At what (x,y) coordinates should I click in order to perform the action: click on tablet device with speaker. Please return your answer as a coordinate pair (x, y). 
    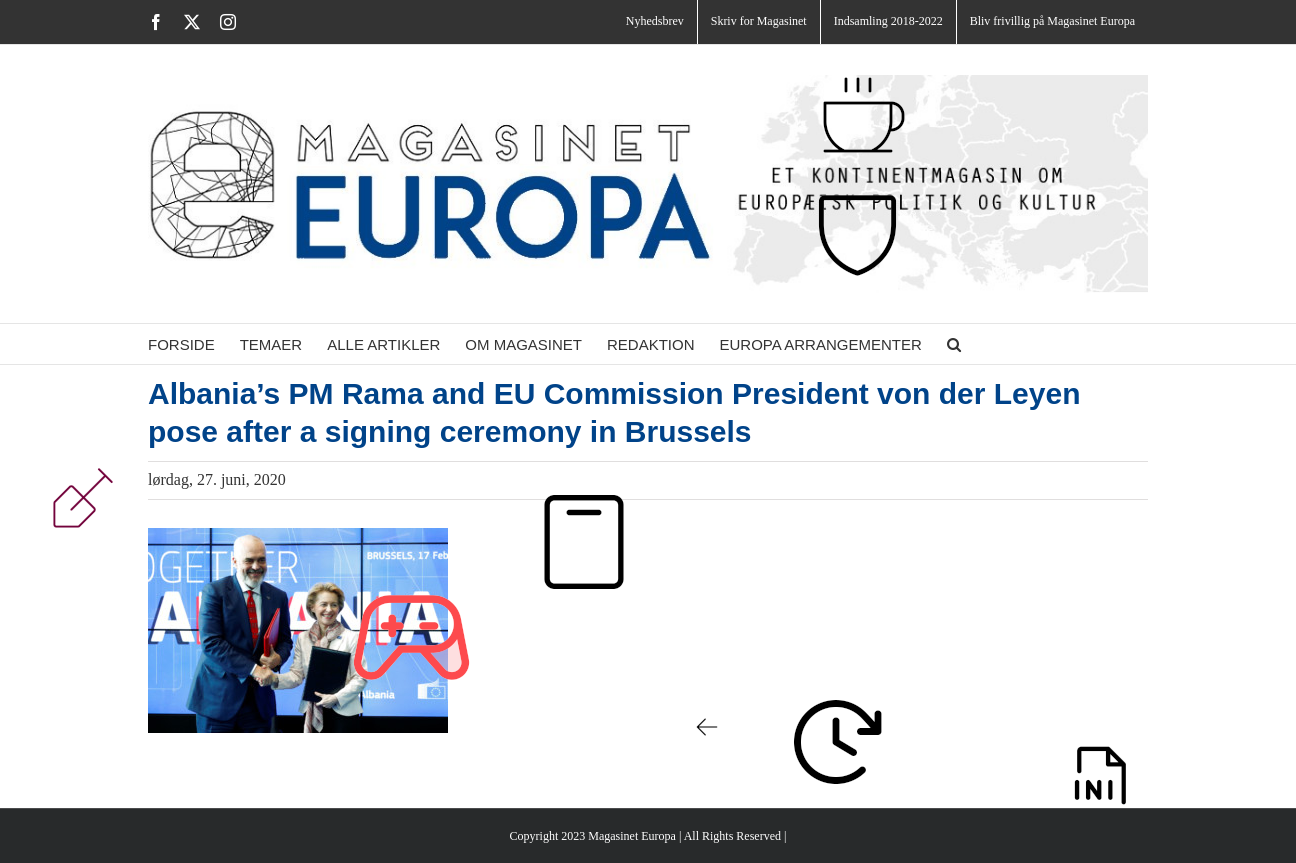
    Looking at the image, I should click on (584, 542).